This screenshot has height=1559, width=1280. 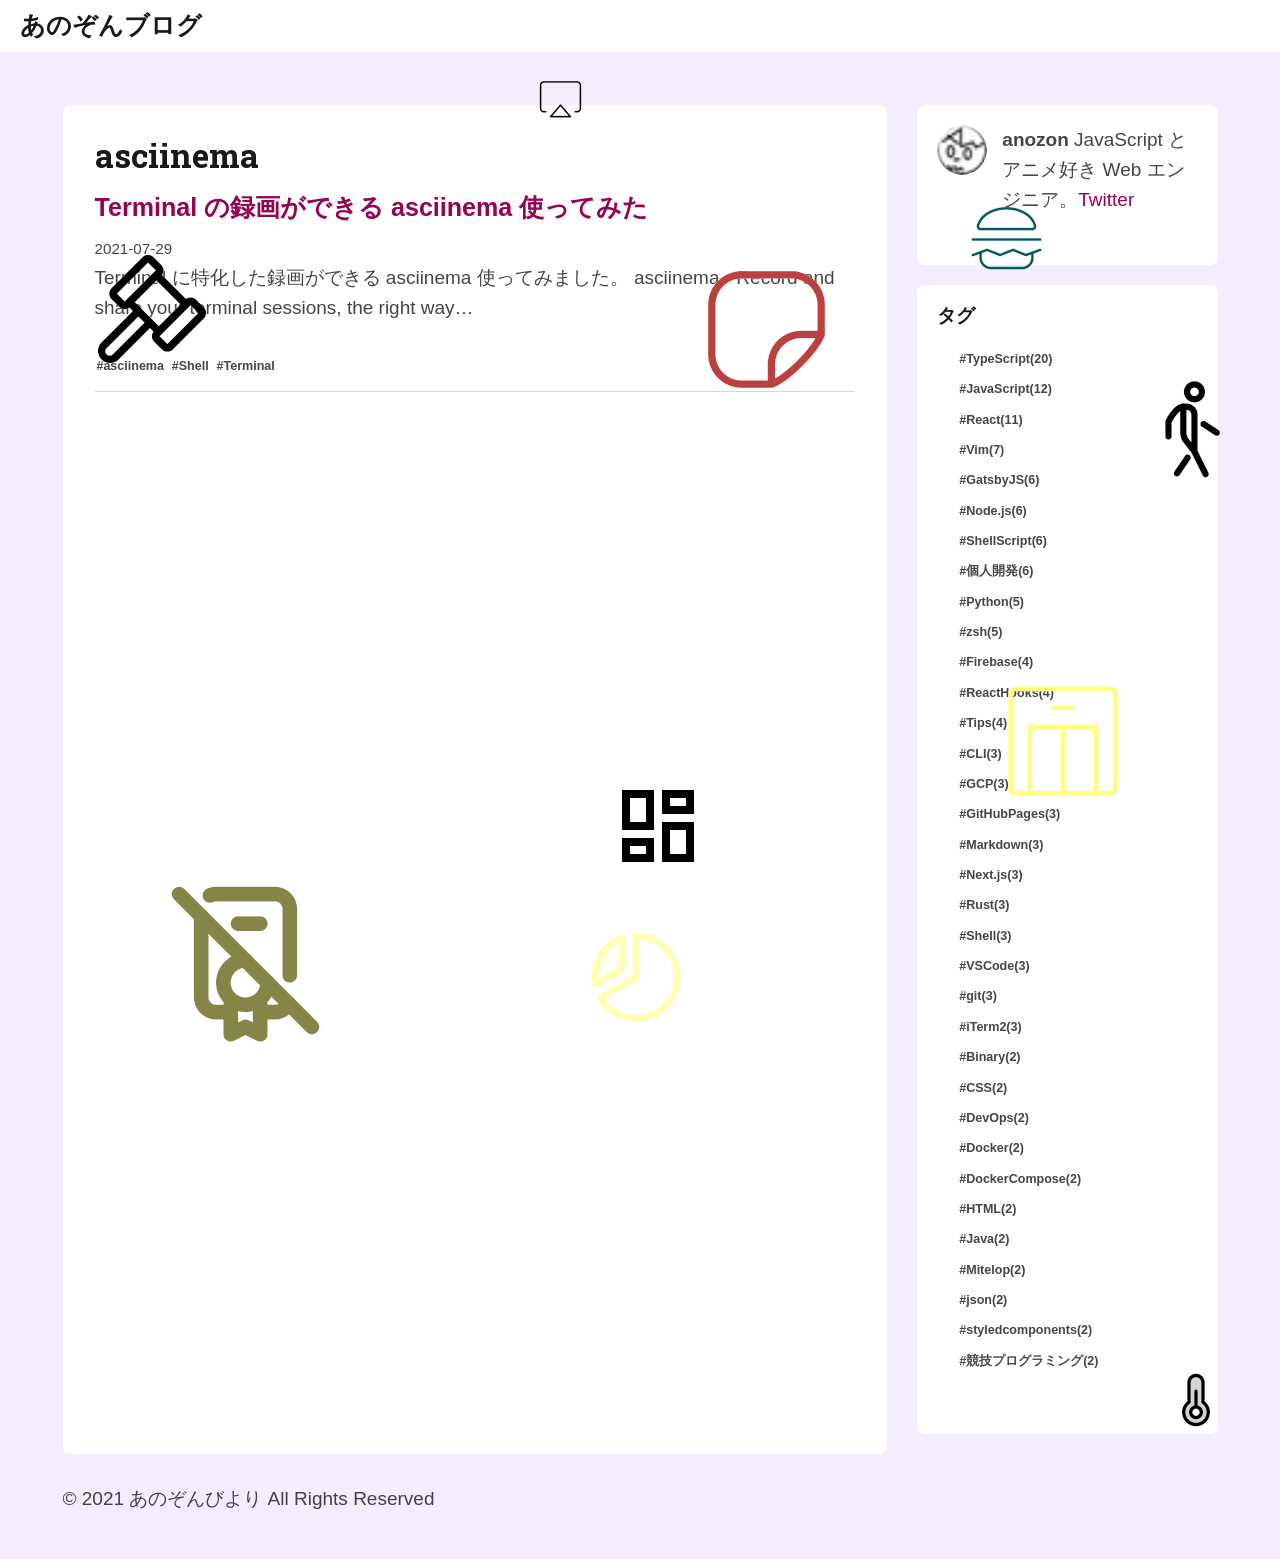 What do you see at coordinates (245, 960) in the screenshot?
I see `certificate or credential unavailable` at bounding box center [245, 960].